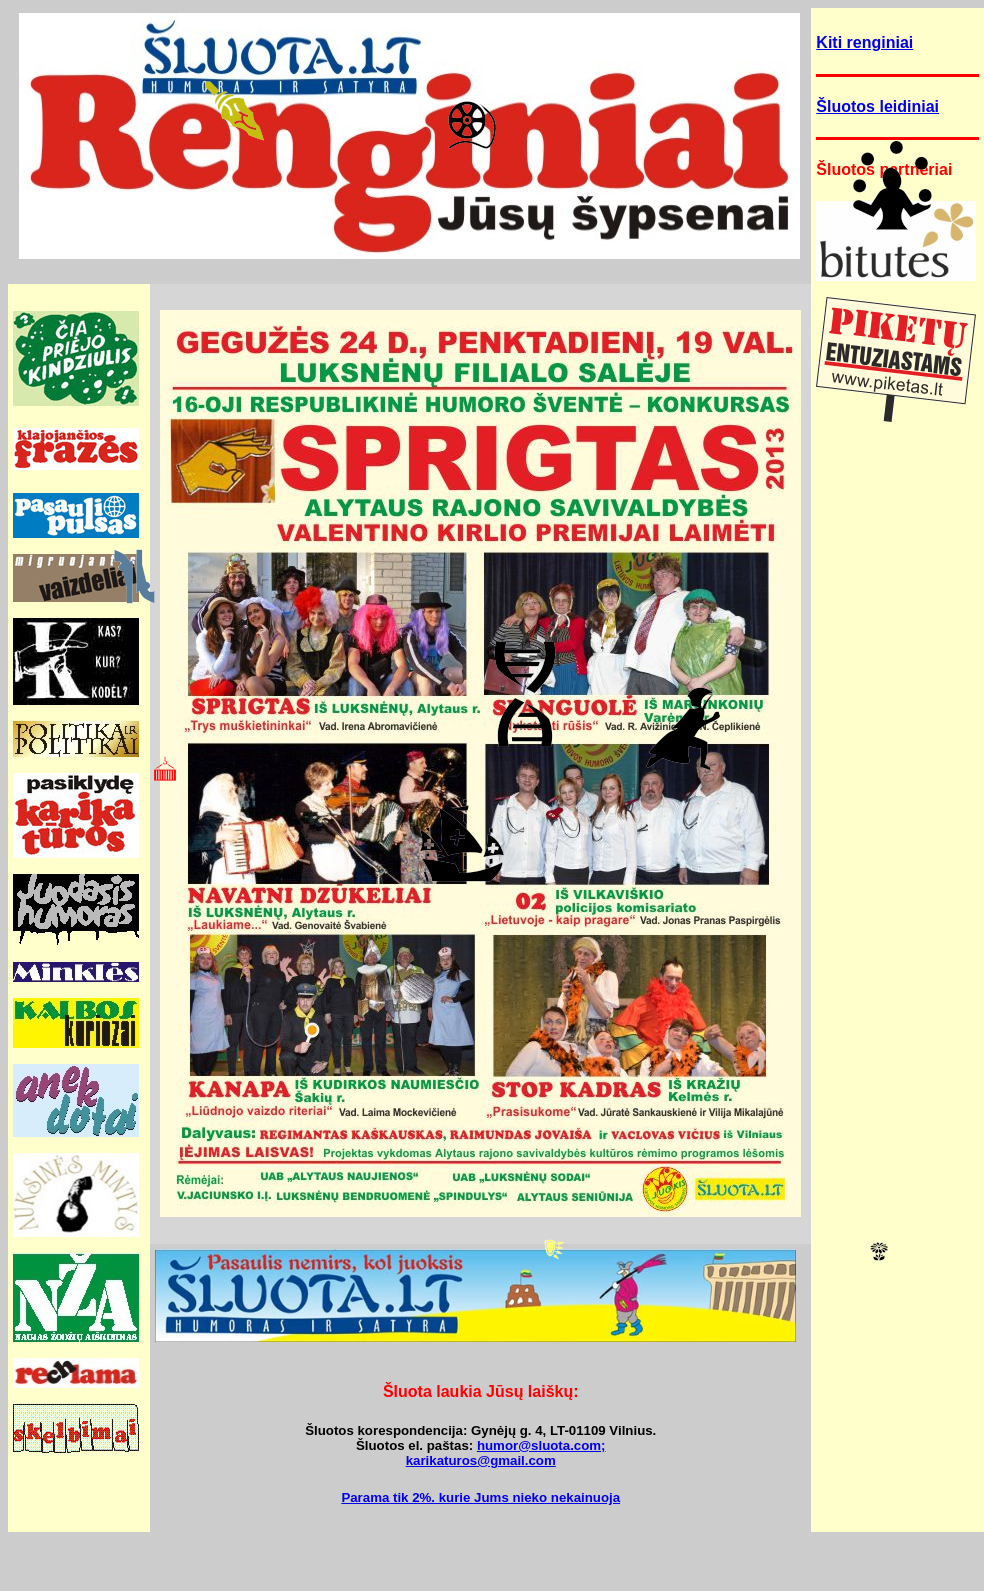 Image resolution: width=984 pixels, height=1591 pixels. Describe the element at coordinates (525, 694) in the screenshot. I see `access genetic or DNA-related features` at that location.